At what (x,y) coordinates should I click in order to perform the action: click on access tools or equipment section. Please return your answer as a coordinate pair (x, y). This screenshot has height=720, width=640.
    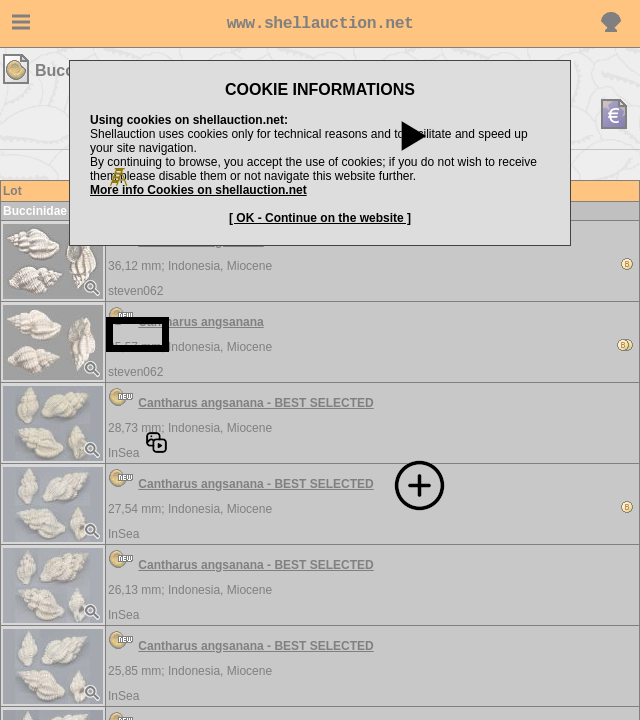
    Looking at the image, I should click on (119, 177).